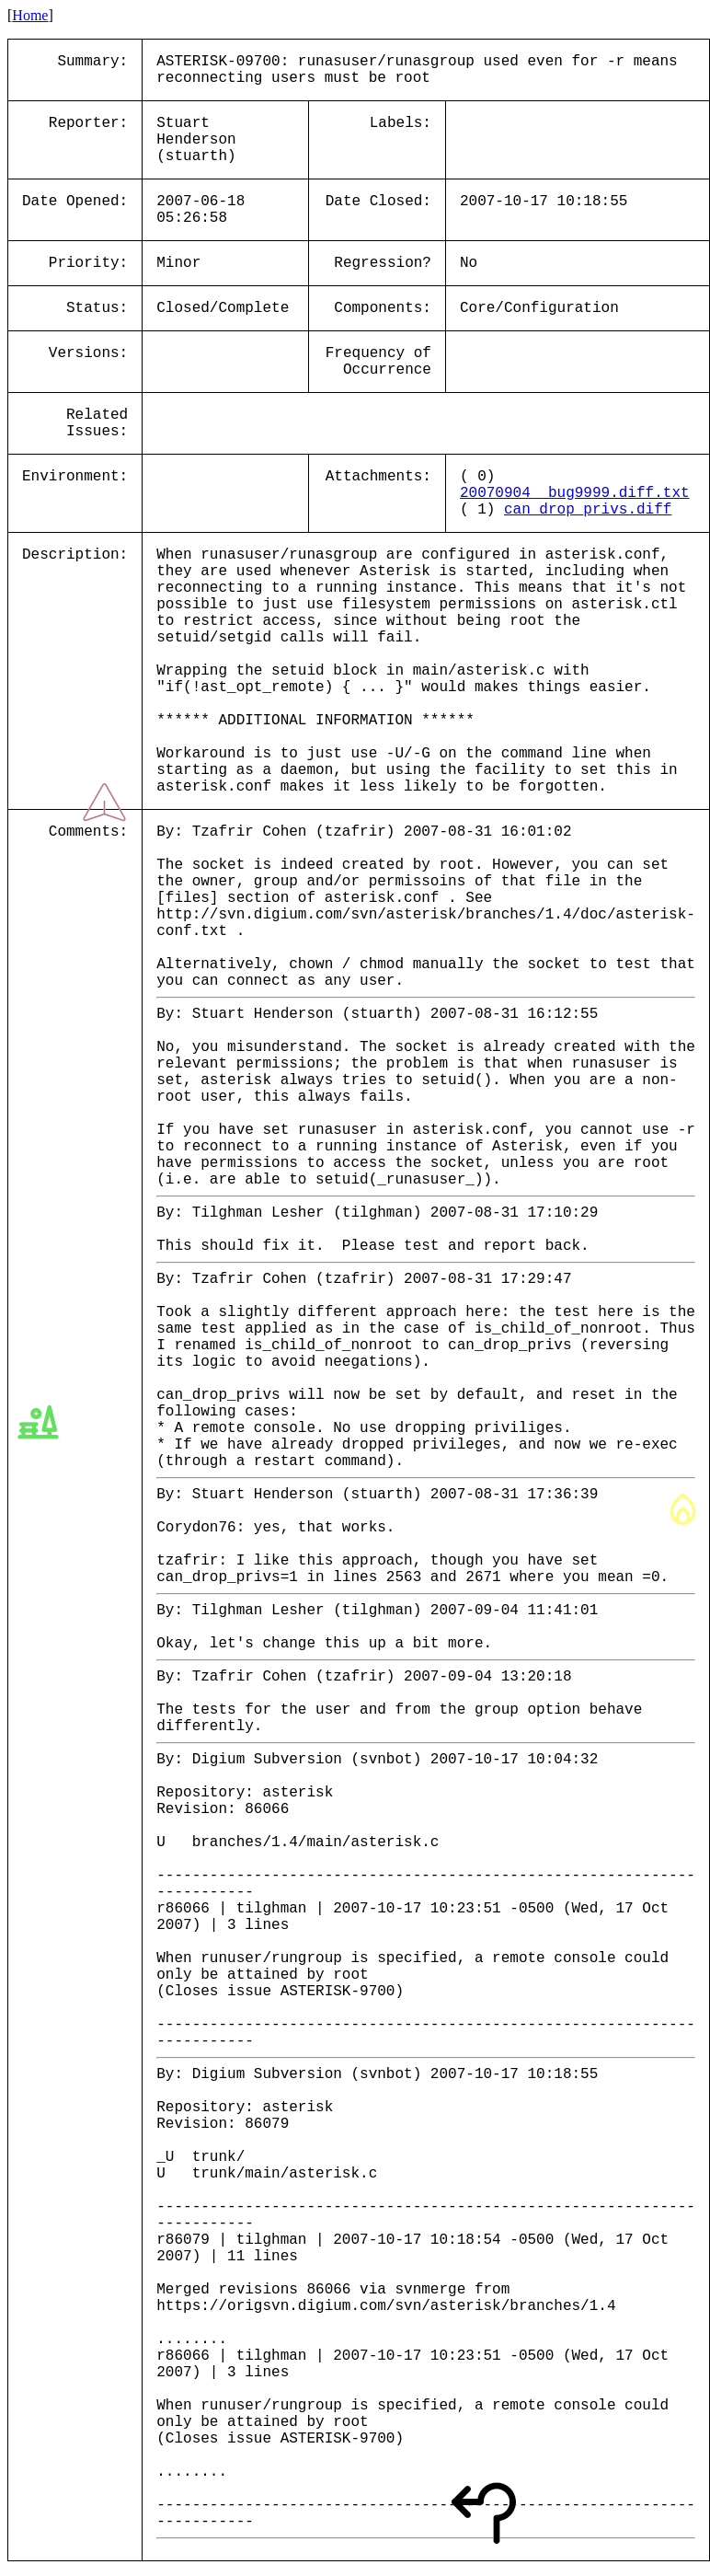  What do you see at coordinates (484, 2512) in the screenshot?
I see `take the left exit at the roundabout` at bounding box center [484, 2512].